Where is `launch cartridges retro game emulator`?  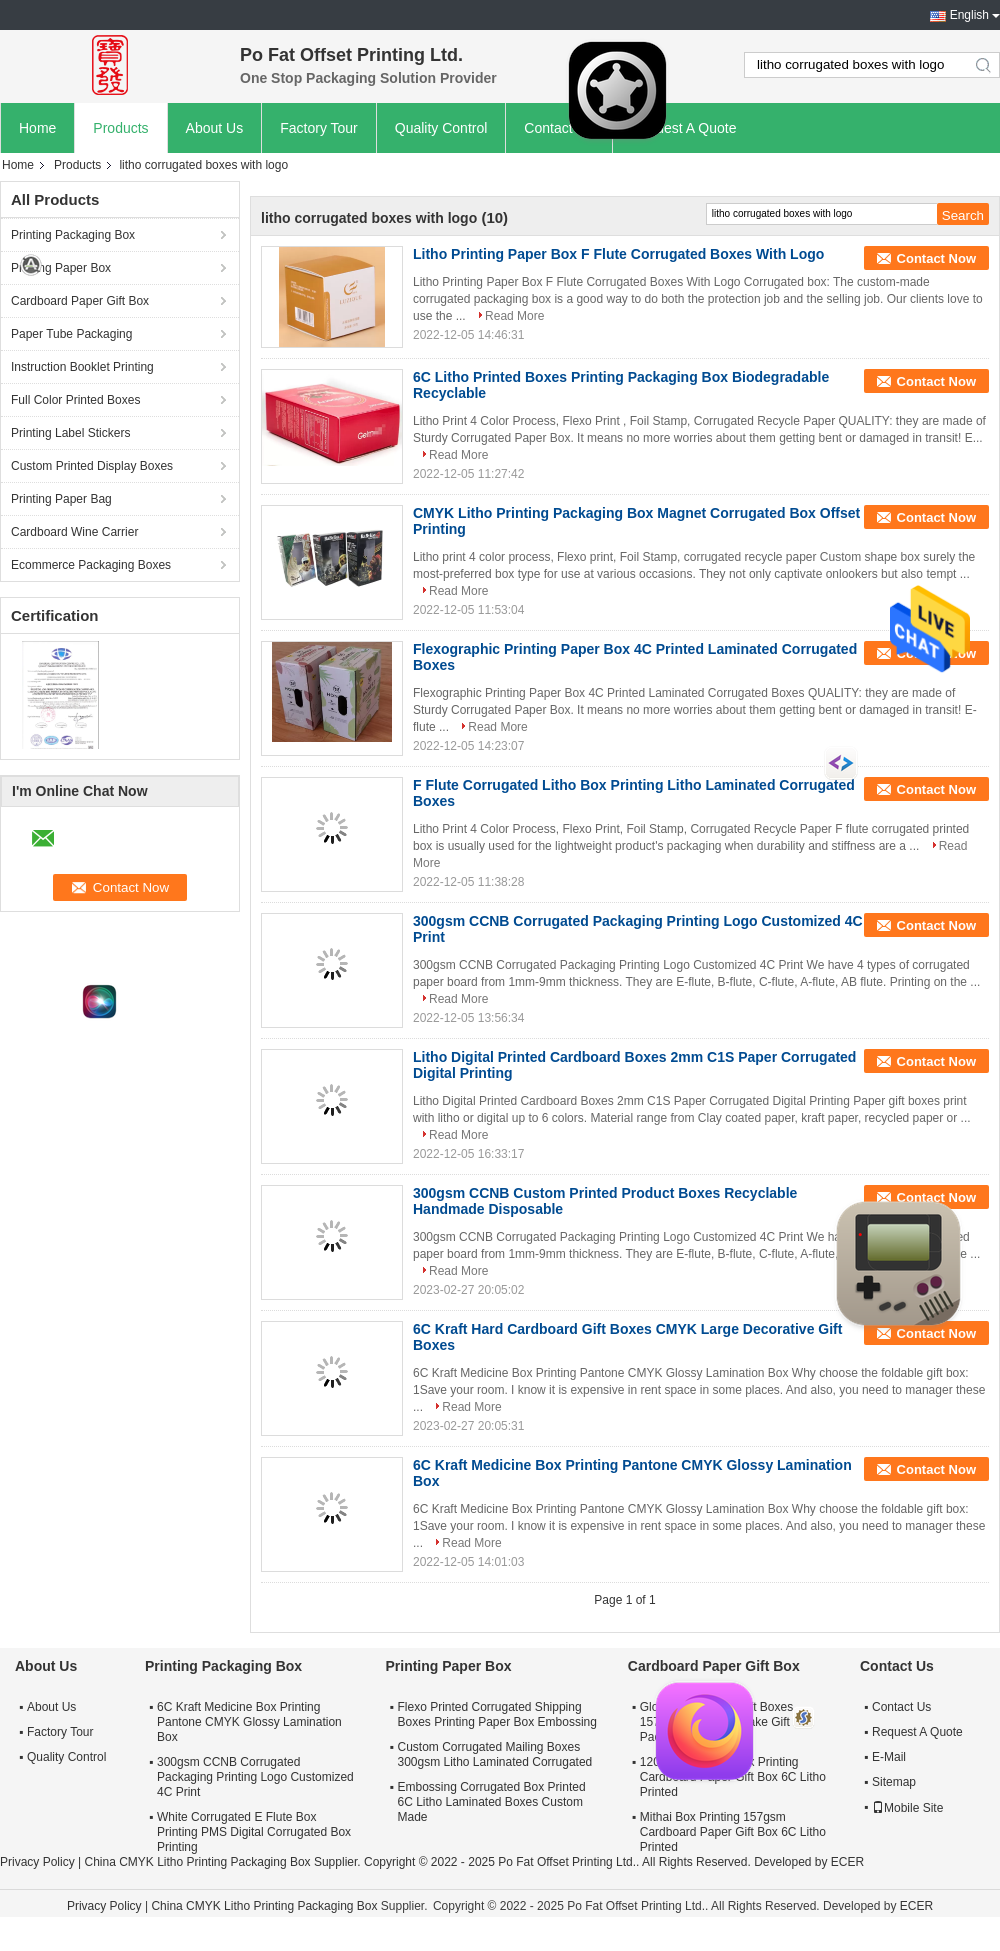
launch cartridges retro game emulator is located at coordinates (898, 1263).